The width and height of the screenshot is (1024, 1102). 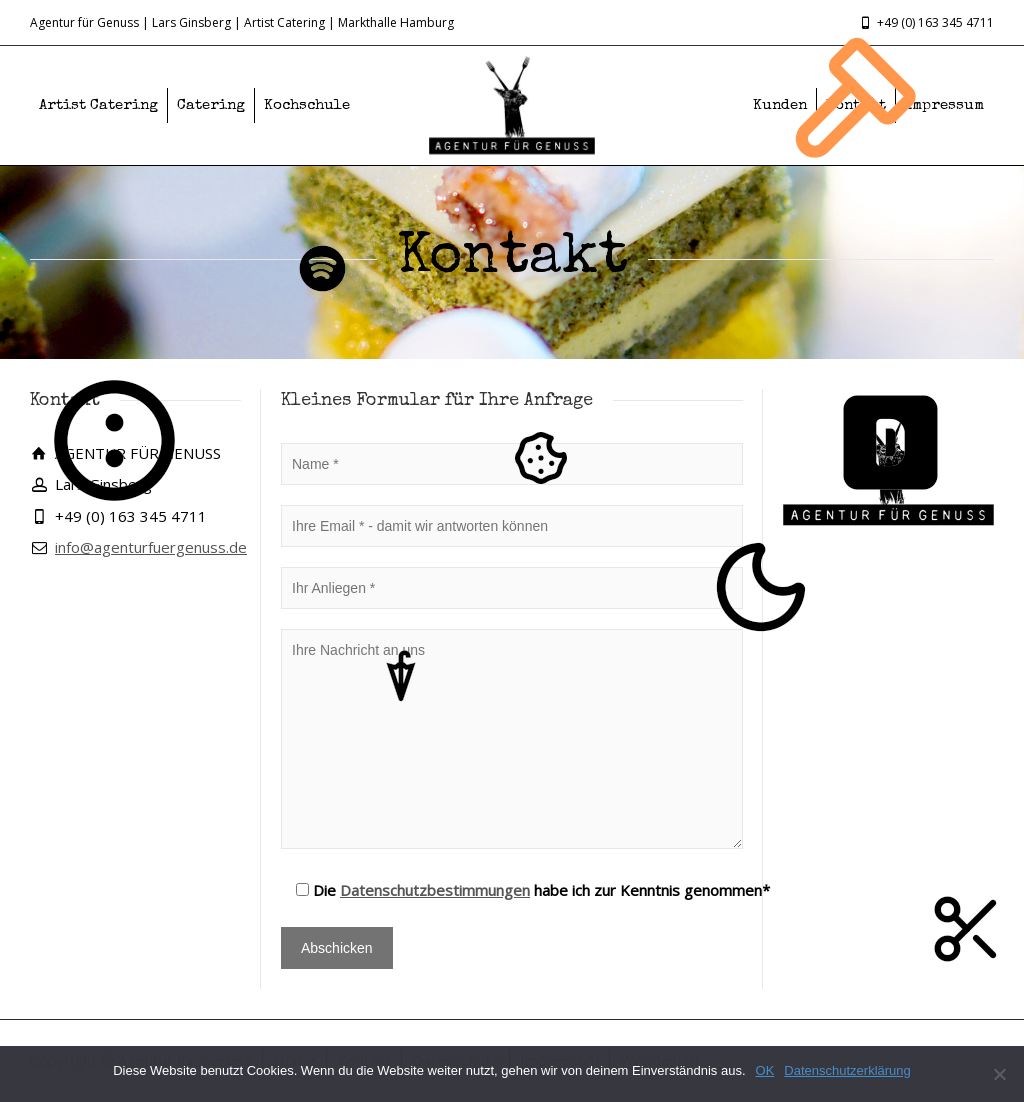 What do you see at coordinates (401, 677) in the screenshot?
I see `indicates rainy weather conditions` at bounding box center [401, 677].